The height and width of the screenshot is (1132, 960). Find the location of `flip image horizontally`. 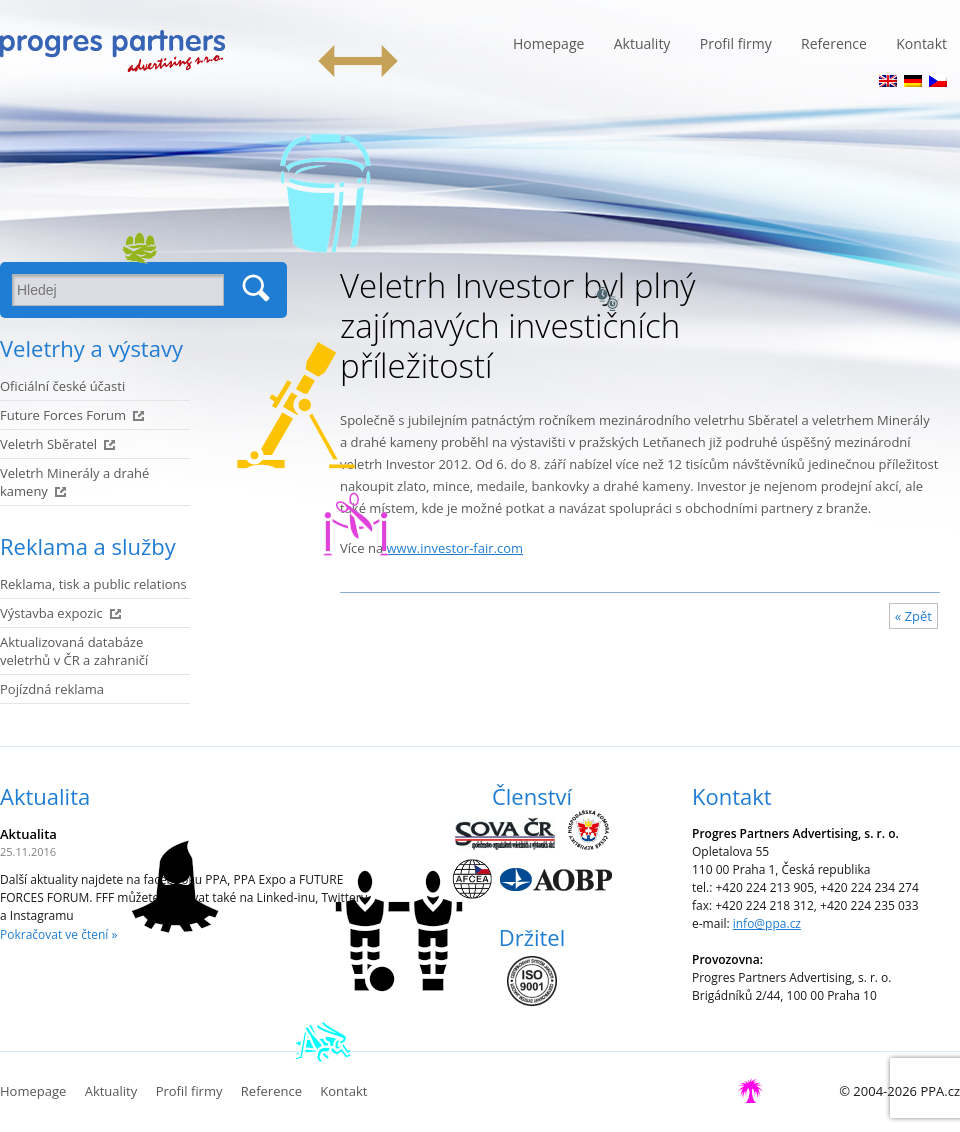

flip image horizontally is located at coordinates (358, 61).